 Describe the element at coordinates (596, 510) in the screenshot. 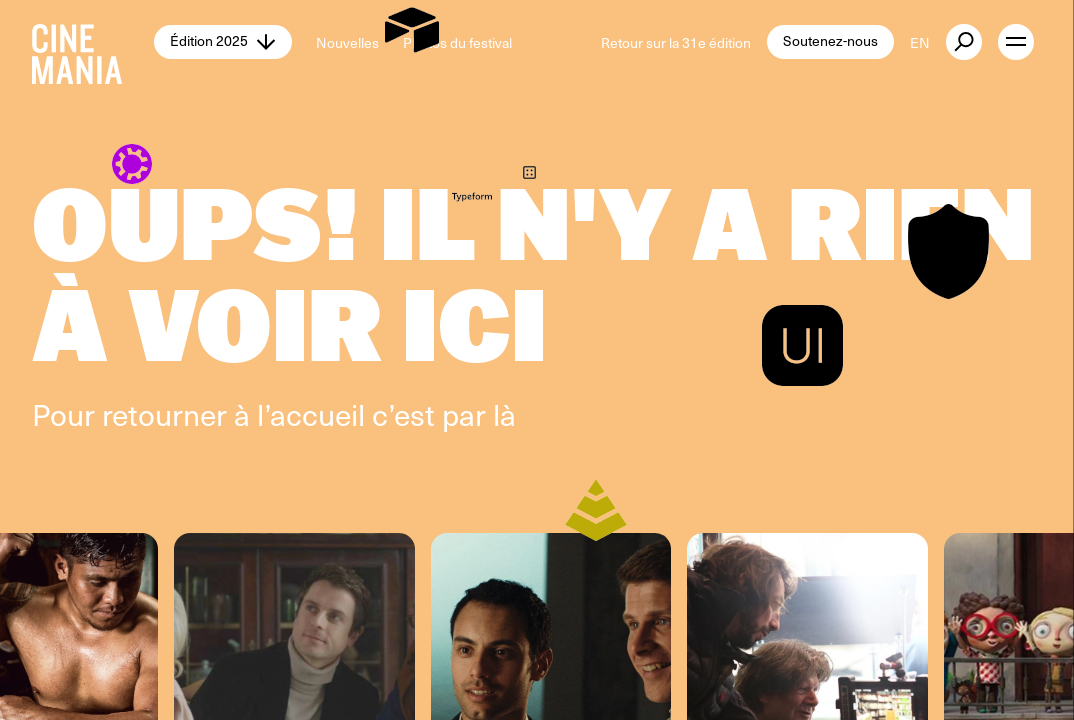

I see `red app logo` at that location.